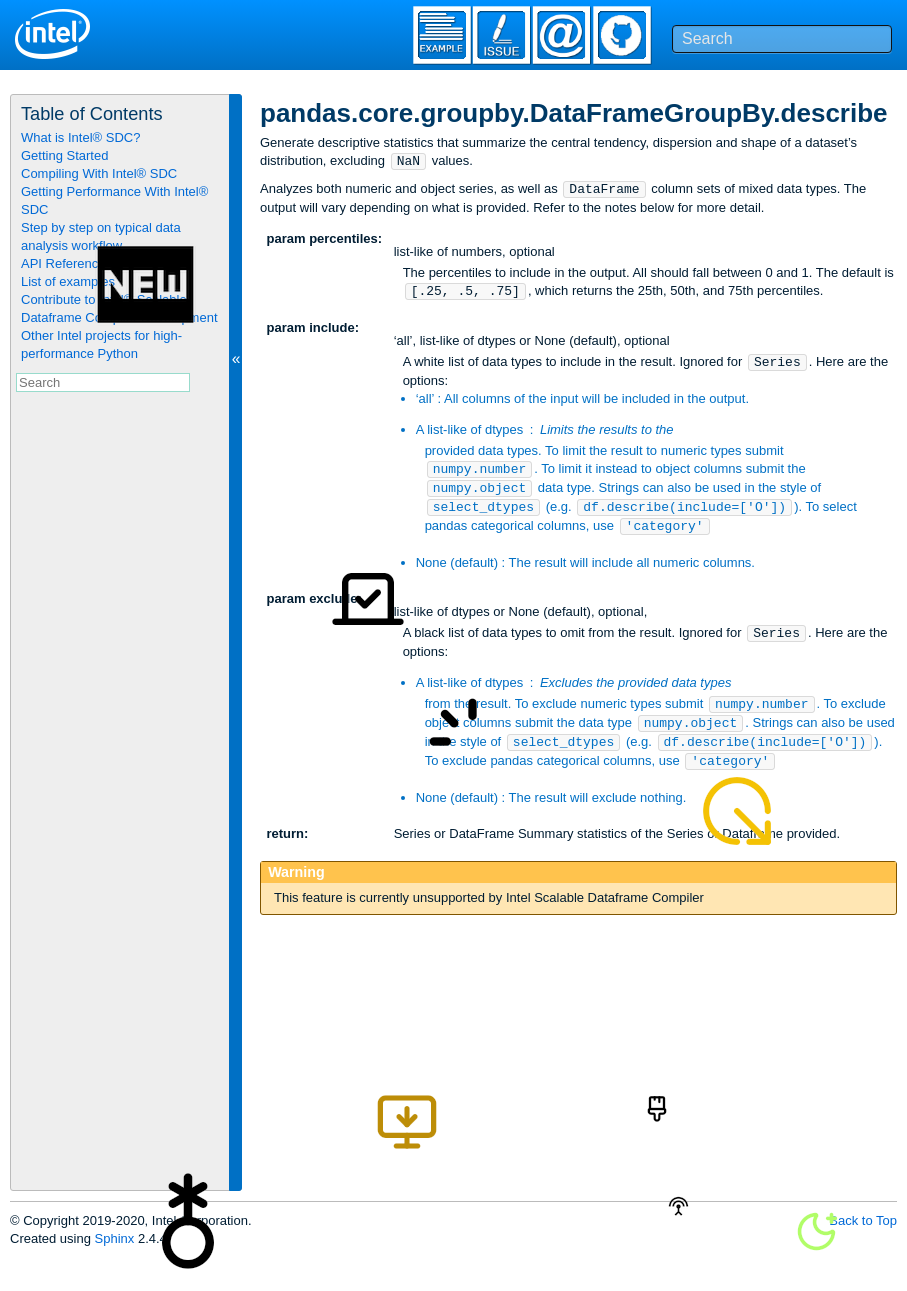 The height and width of the screenshot is (1291, 907). What do you see at coordinates (407, 1122) in the screenshot?
I see `download to computer` at bounding box center [407, 1122].